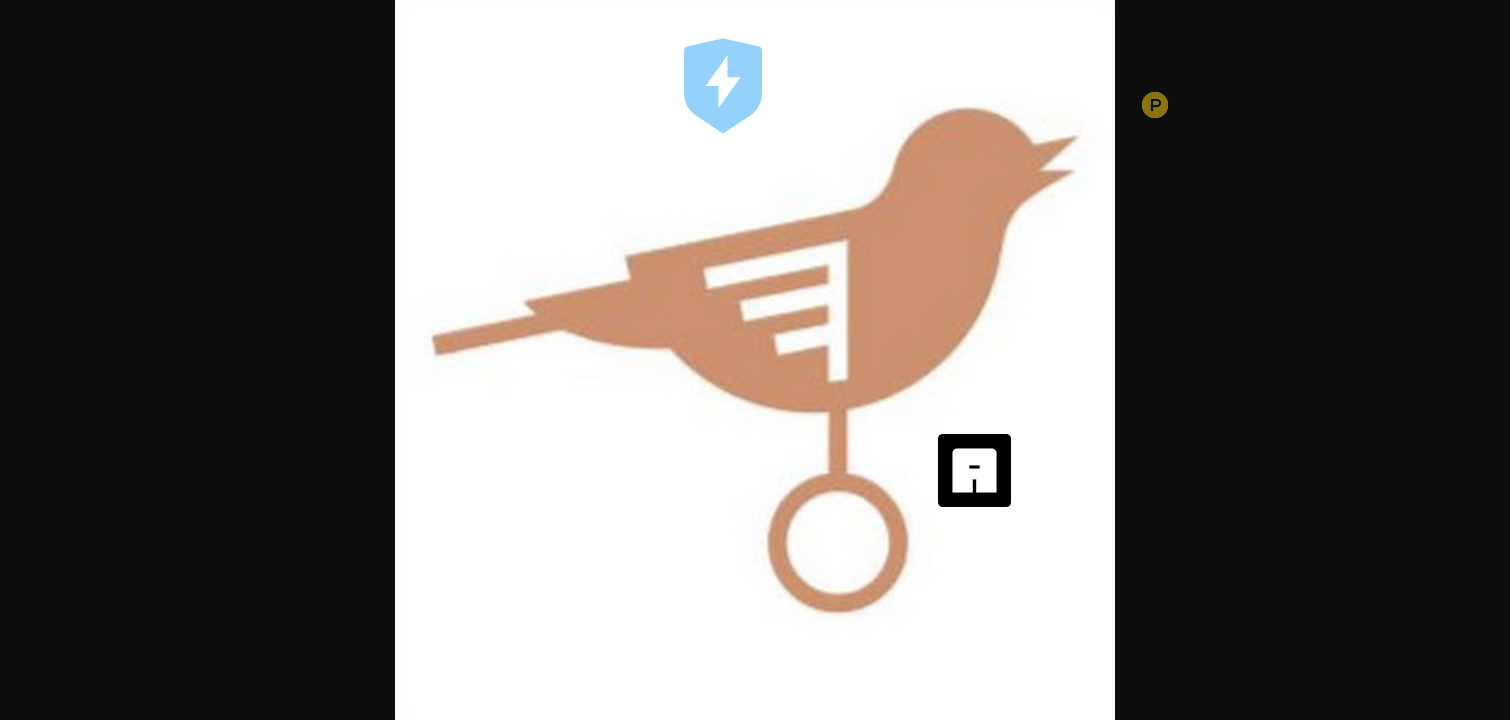 This screenshot has height=720, width=1510. I want to click on visit Product Hunt website, so click(1155, 105).